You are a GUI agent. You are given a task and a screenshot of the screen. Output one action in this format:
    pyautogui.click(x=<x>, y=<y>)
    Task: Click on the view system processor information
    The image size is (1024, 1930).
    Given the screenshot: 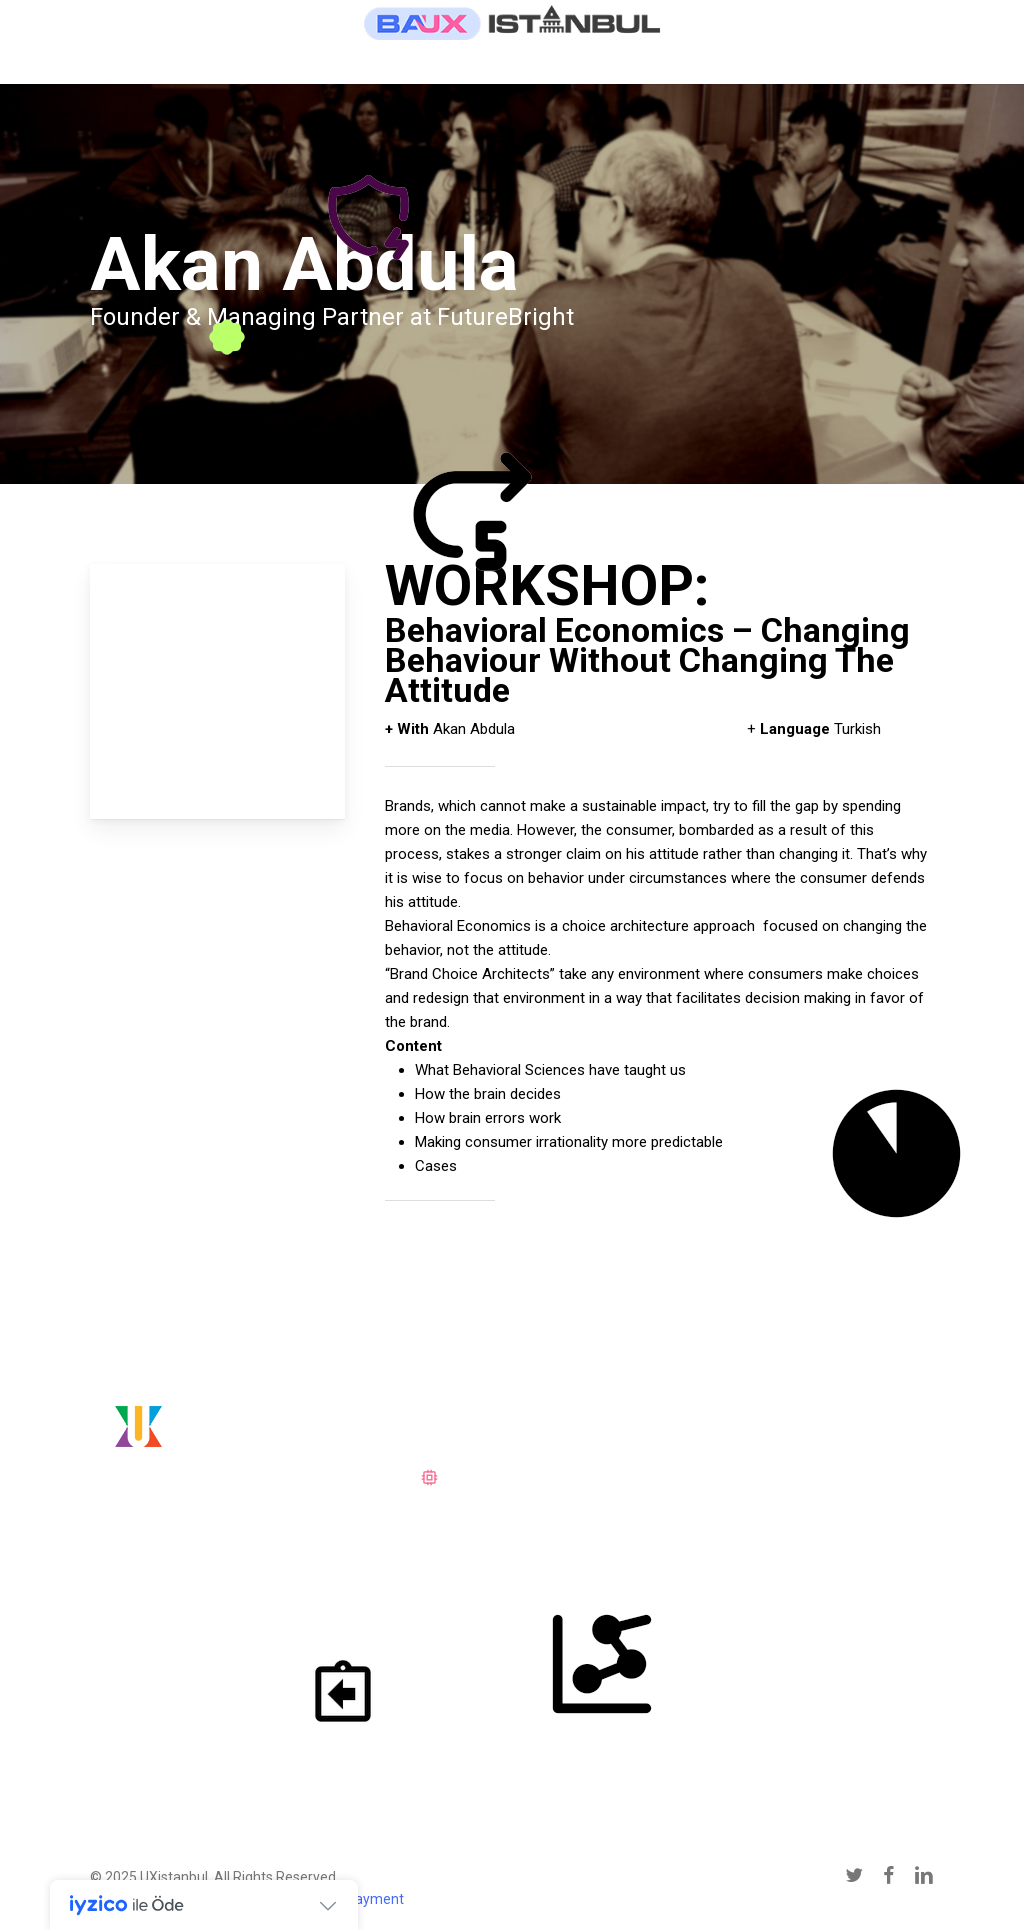 What is the action you would take?
    pyautogui.click(x=429, y=1477)
    